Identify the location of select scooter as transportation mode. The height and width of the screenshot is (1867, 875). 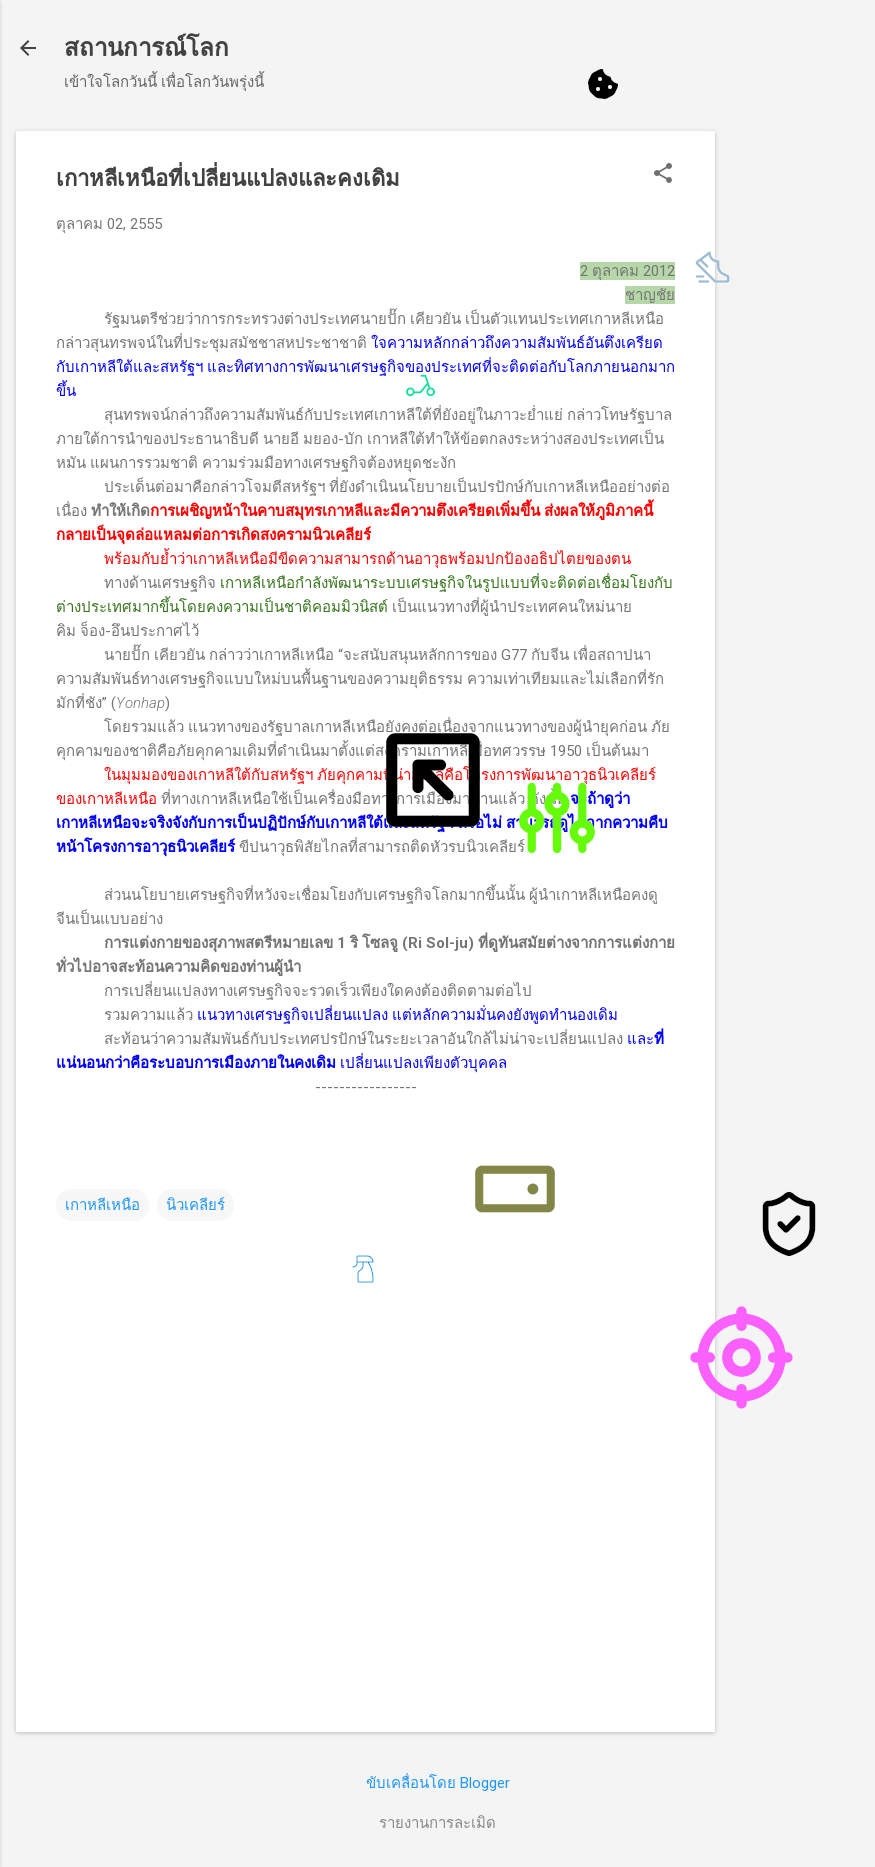
(420, 386).